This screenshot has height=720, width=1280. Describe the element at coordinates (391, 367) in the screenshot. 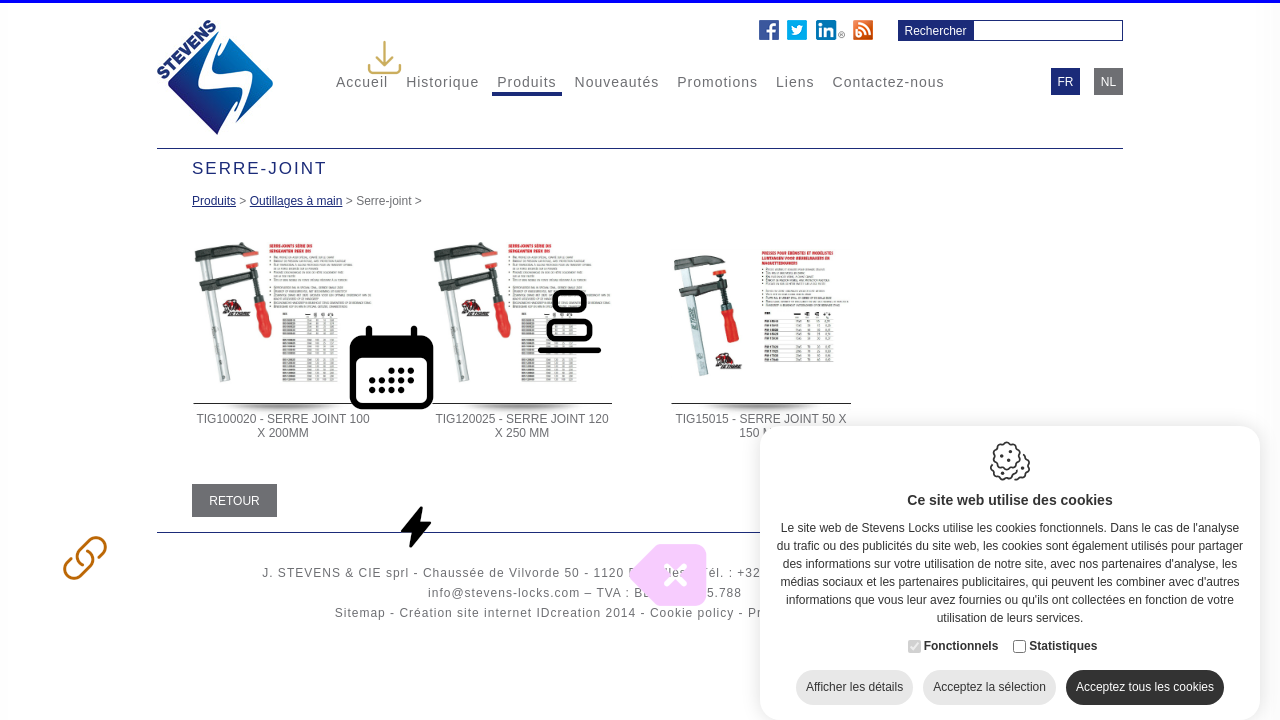

I see `view calendar with scheduled events` at that location.